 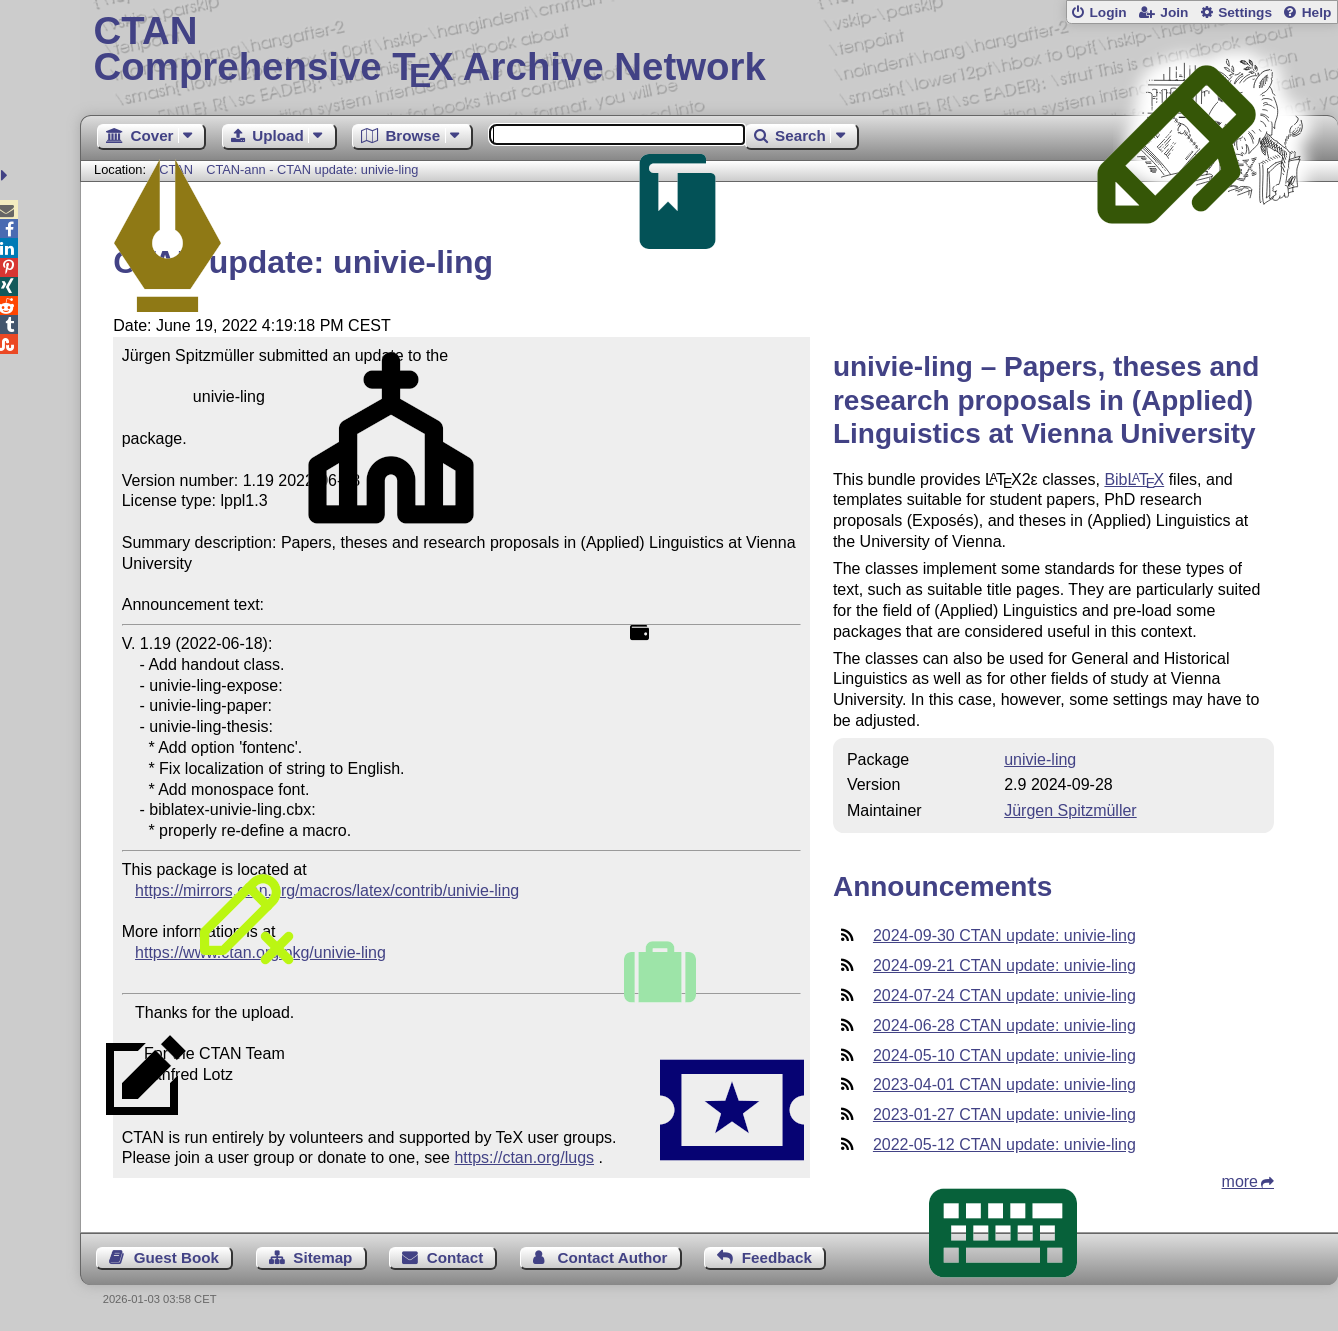 I want to click on access travel or trip planning features, so click(x=660, y=970).